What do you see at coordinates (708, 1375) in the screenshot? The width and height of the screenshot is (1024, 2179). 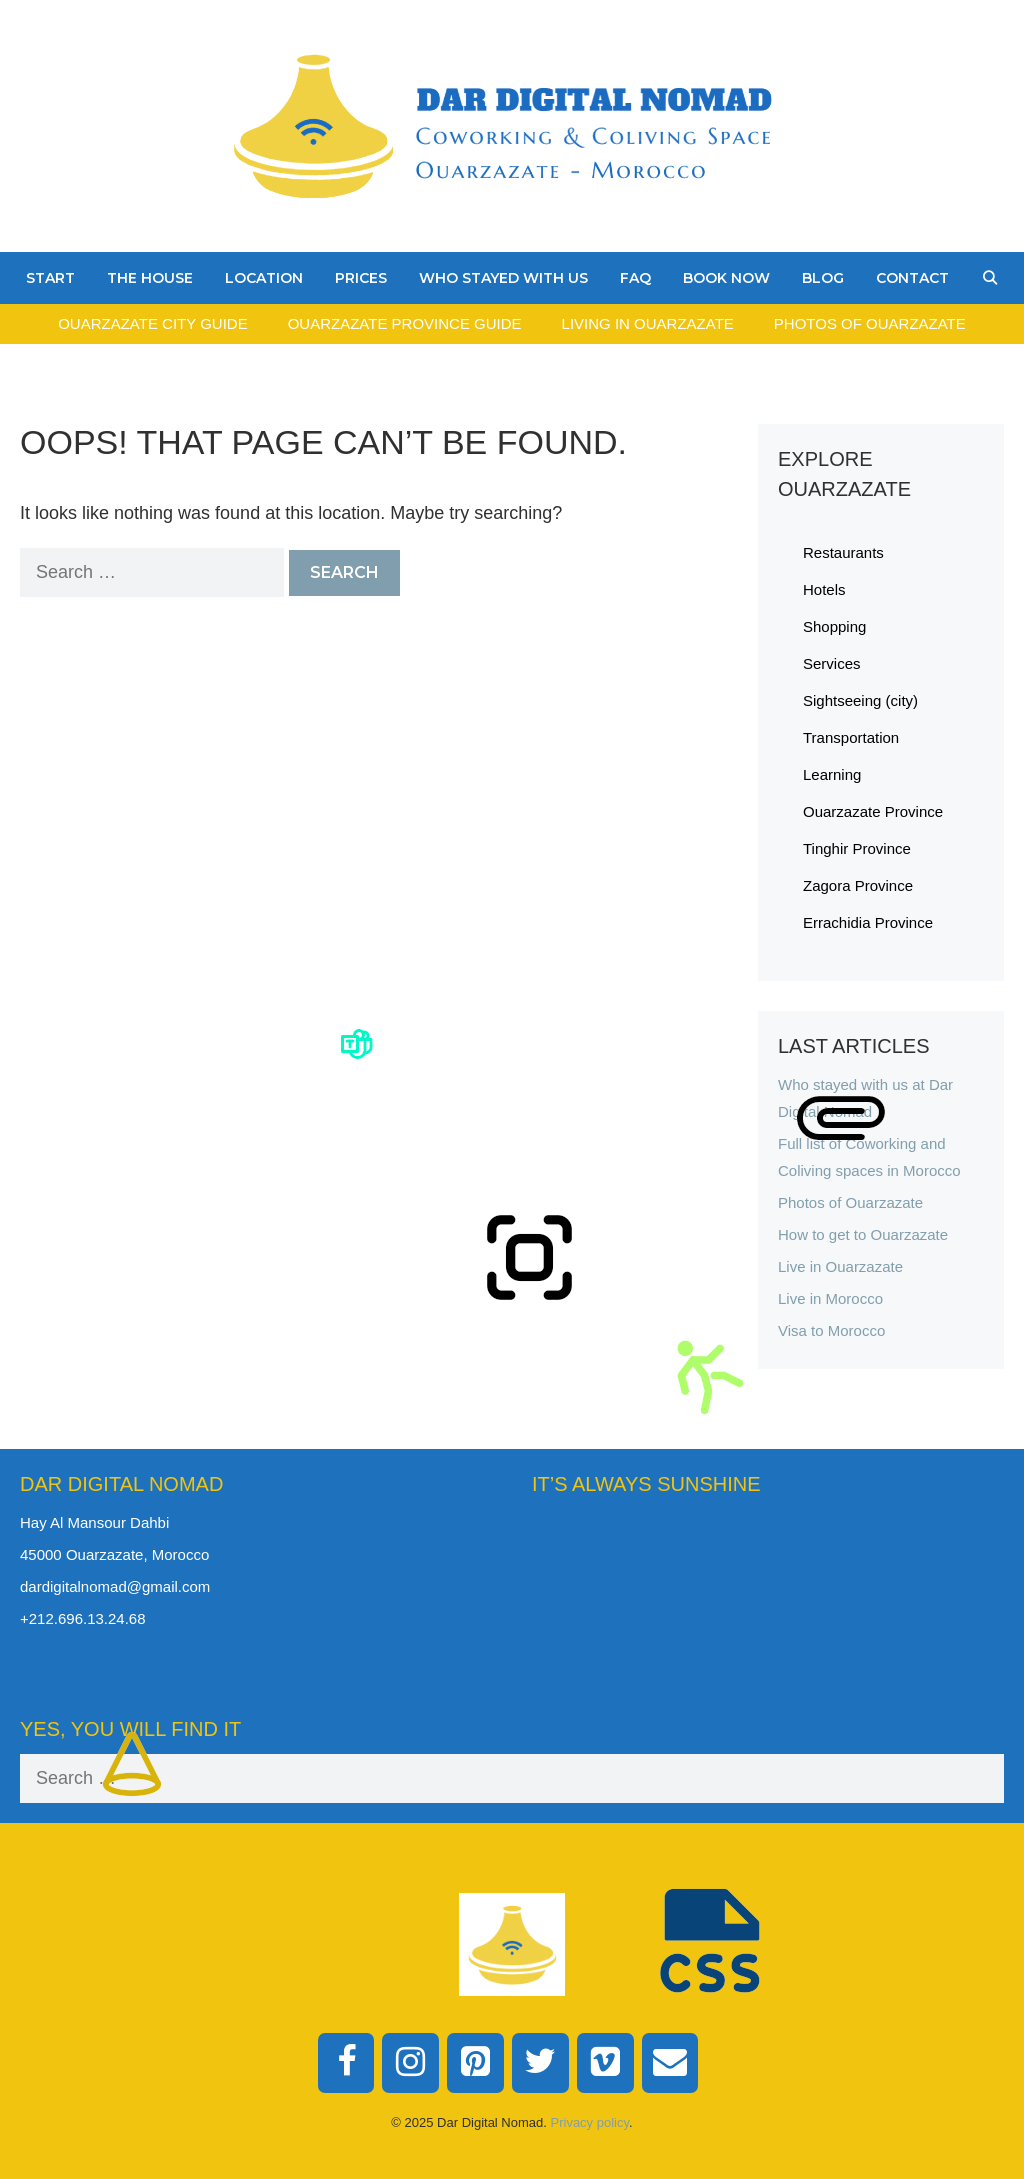 I see `indicates a fall hazard or warning` at bounding box center [708, 1375].